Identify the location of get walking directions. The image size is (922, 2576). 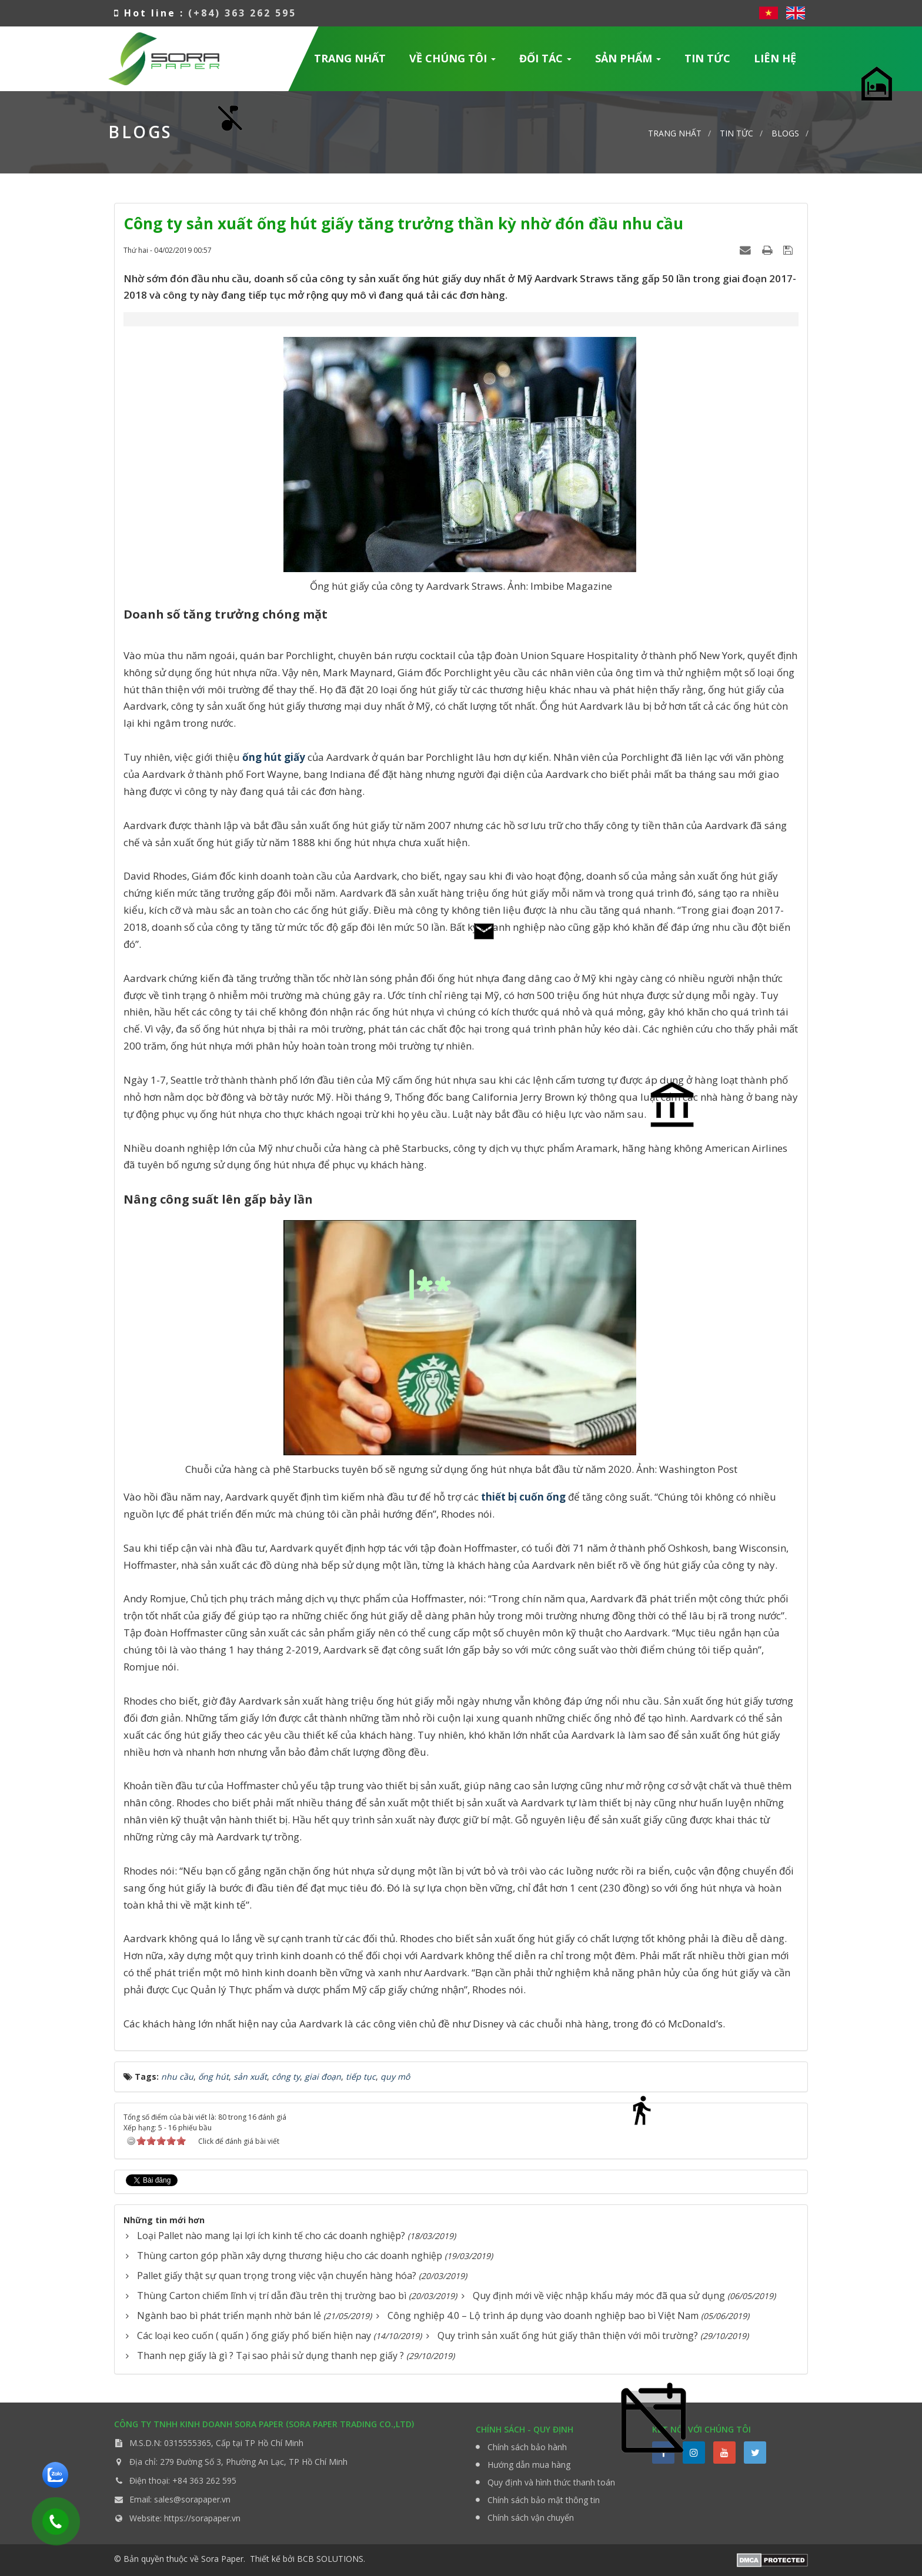
(641, 2110).